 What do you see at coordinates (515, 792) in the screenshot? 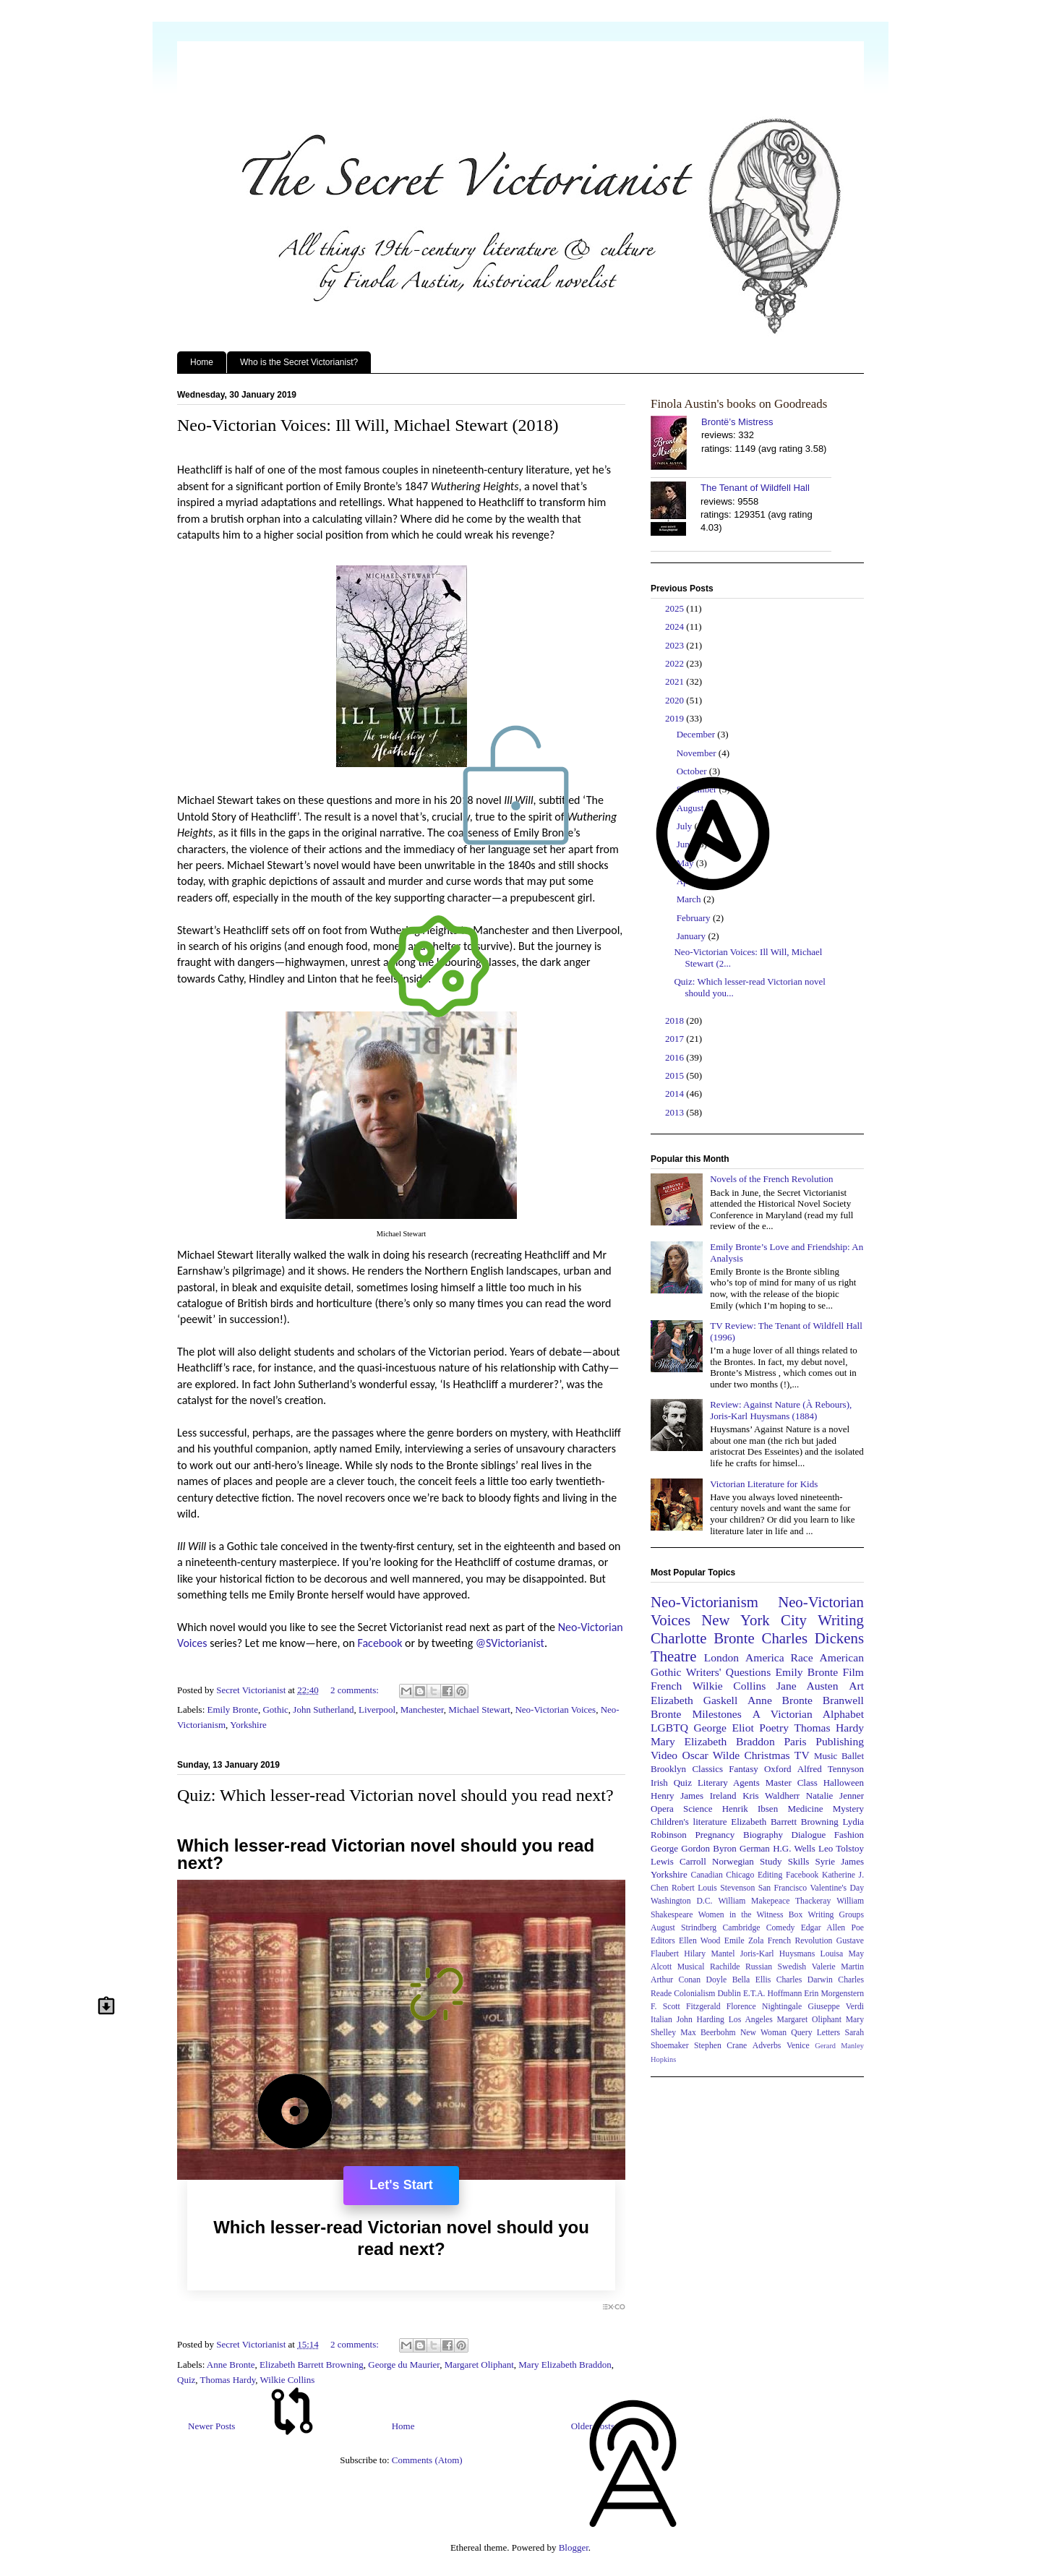
I see `unlock or access secured content` at bounding box center [515, 792].